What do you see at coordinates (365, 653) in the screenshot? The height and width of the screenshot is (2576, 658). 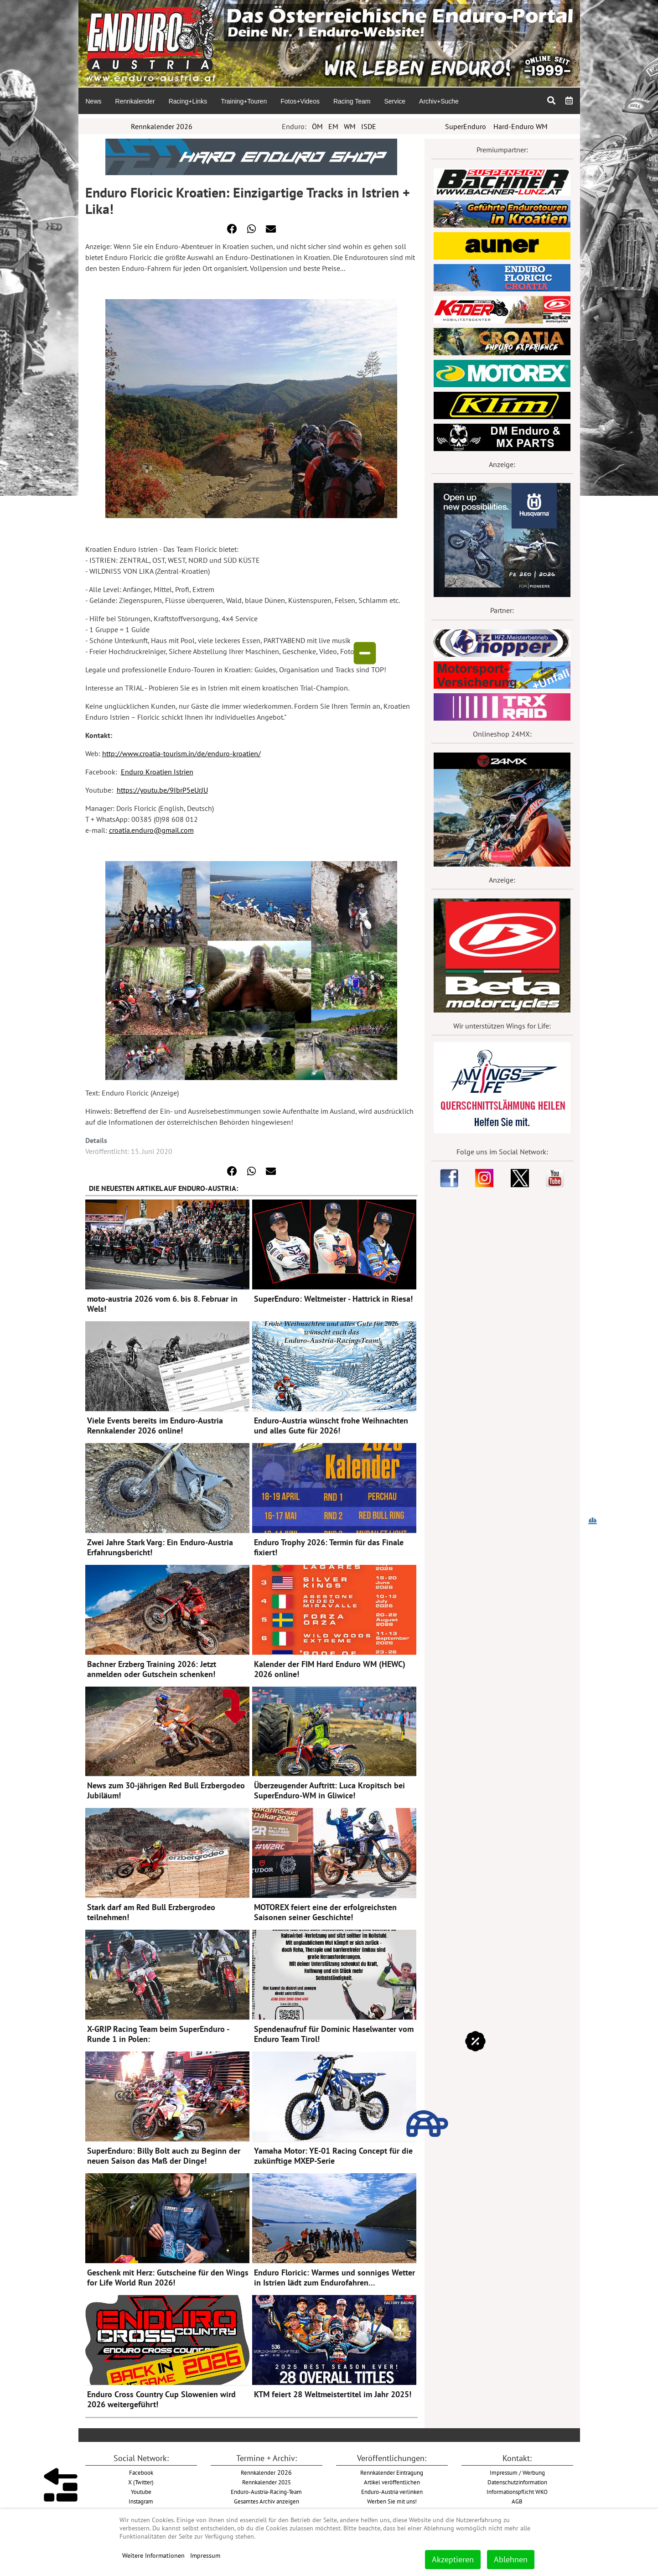 I see `remove an item from a list` at bounding box center [365, 653].